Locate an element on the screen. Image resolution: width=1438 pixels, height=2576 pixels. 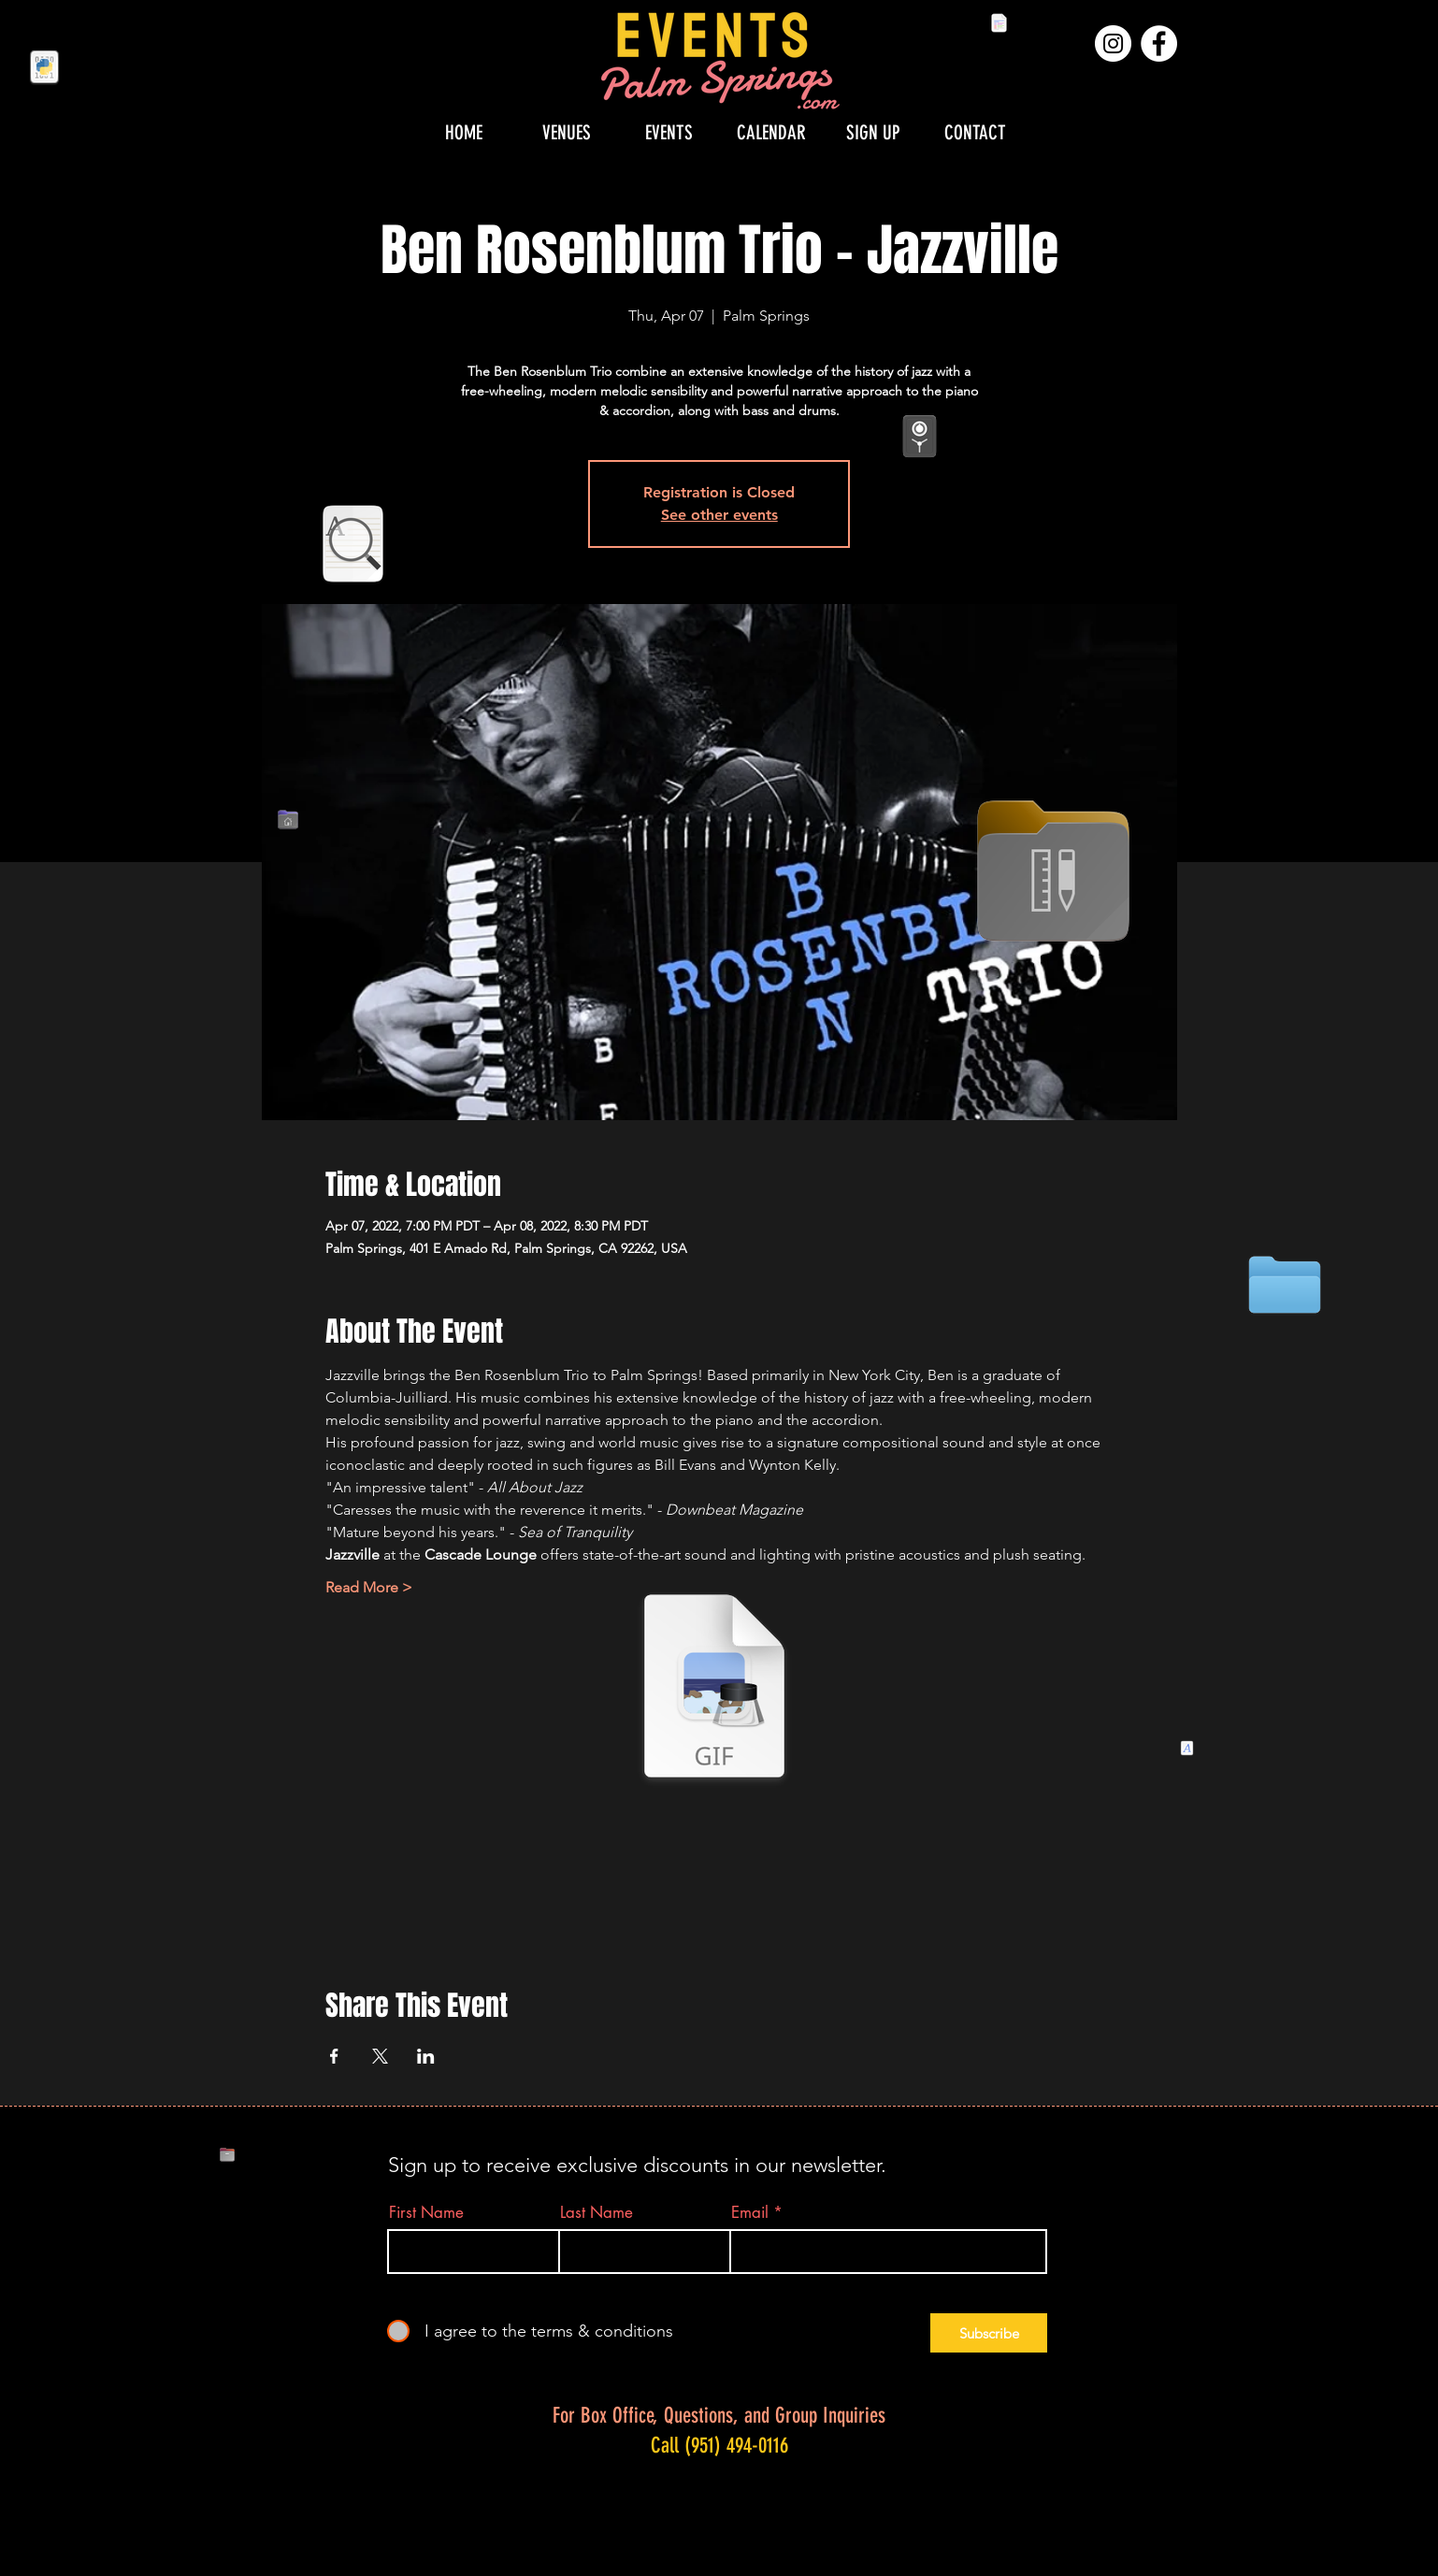
open the nautilus file manager is located at coordinates (227, 2154).